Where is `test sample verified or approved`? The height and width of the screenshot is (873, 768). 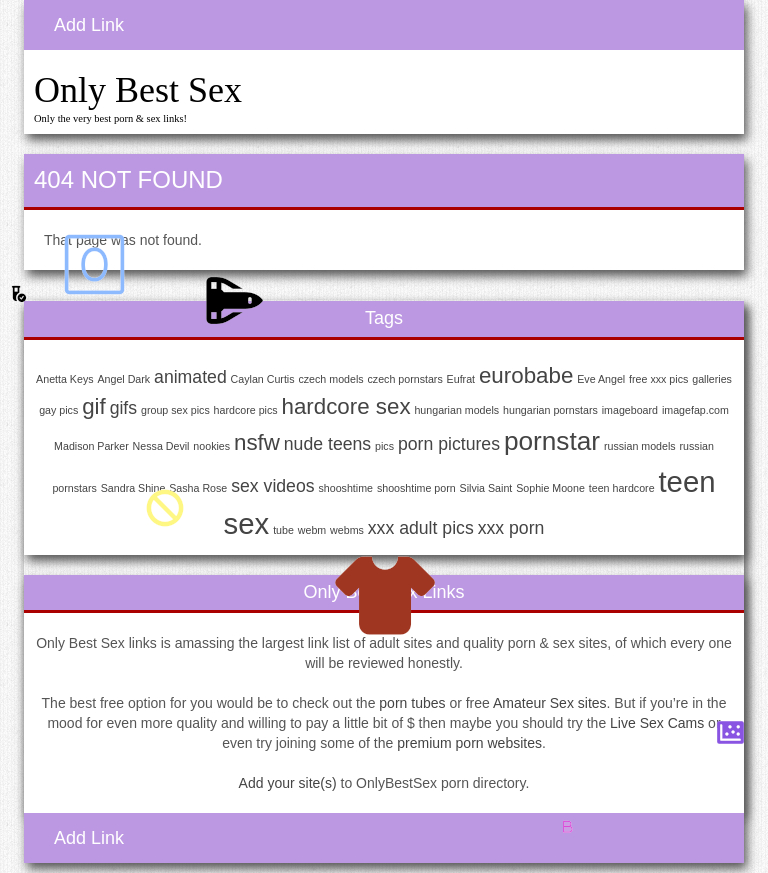
test sample verified or approved is located at coordinates (18, 293).